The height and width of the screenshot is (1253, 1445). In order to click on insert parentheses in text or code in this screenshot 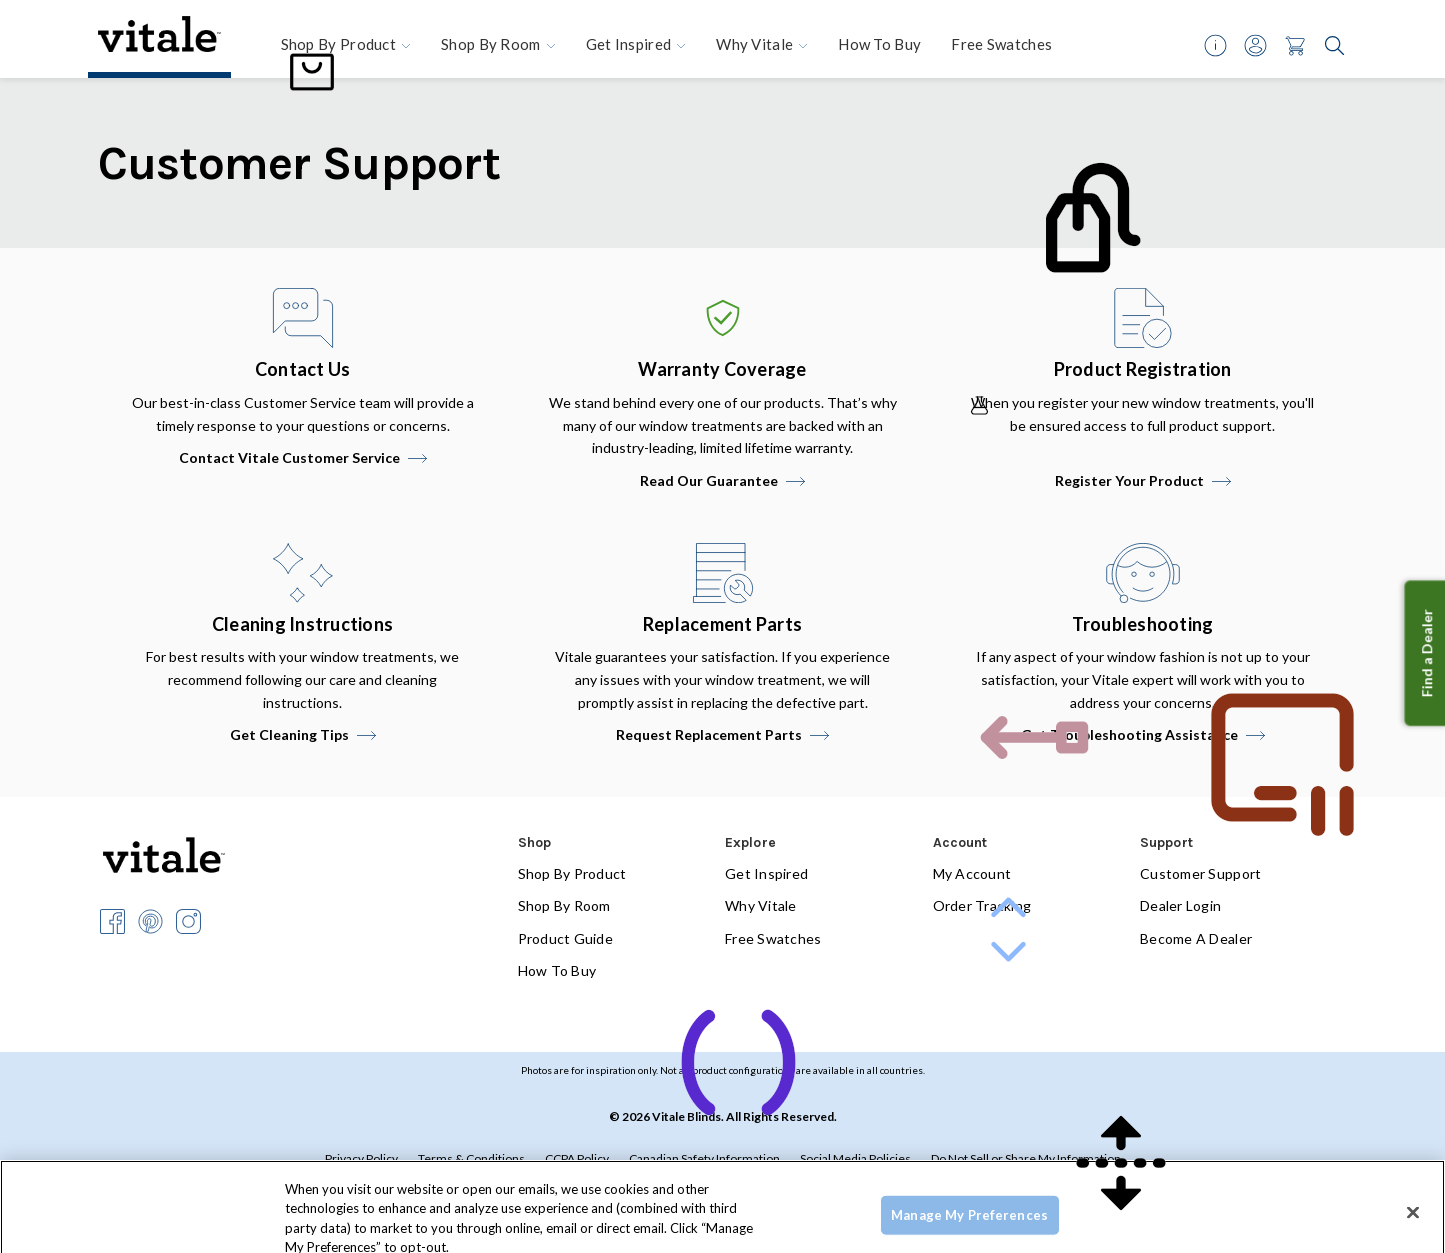, I will do `click(738, 1062)`.